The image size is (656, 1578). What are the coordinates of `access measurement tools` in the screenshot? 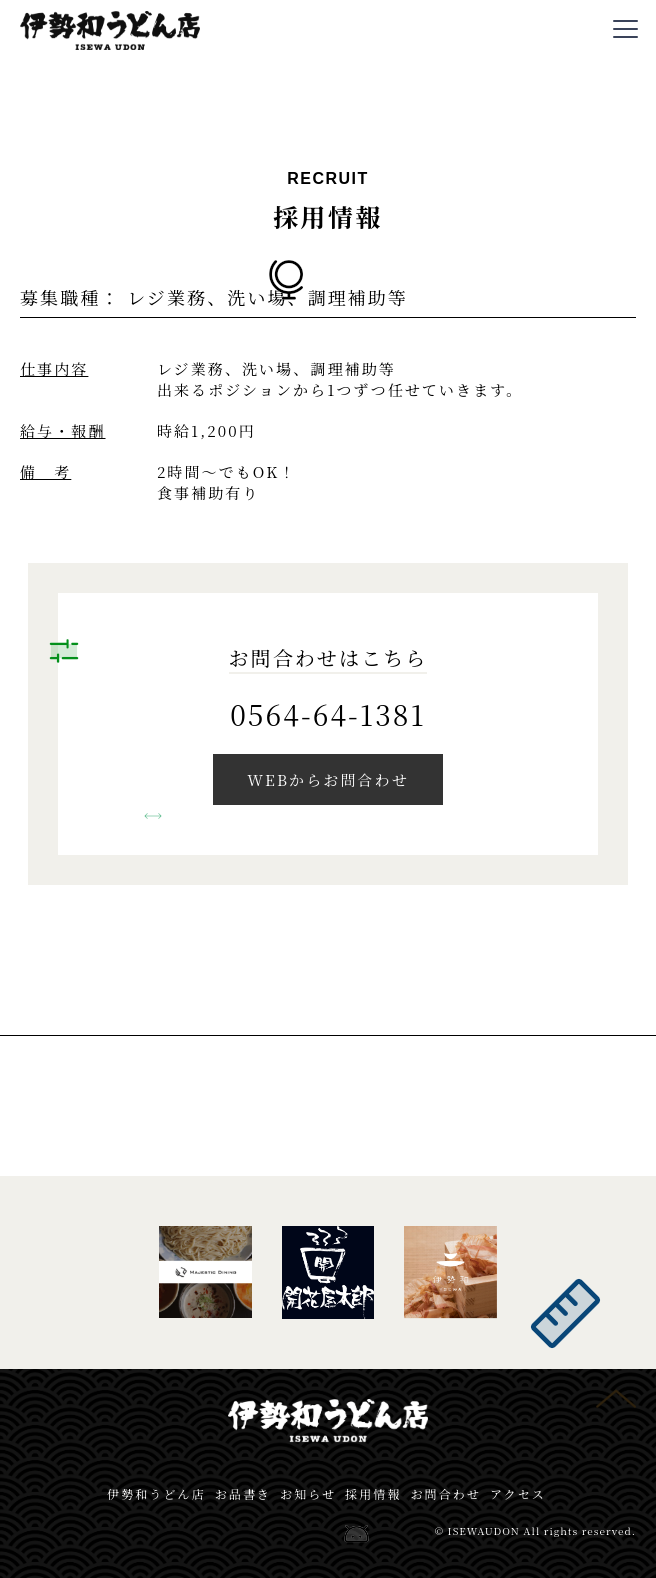 It's located at (565, 1313).